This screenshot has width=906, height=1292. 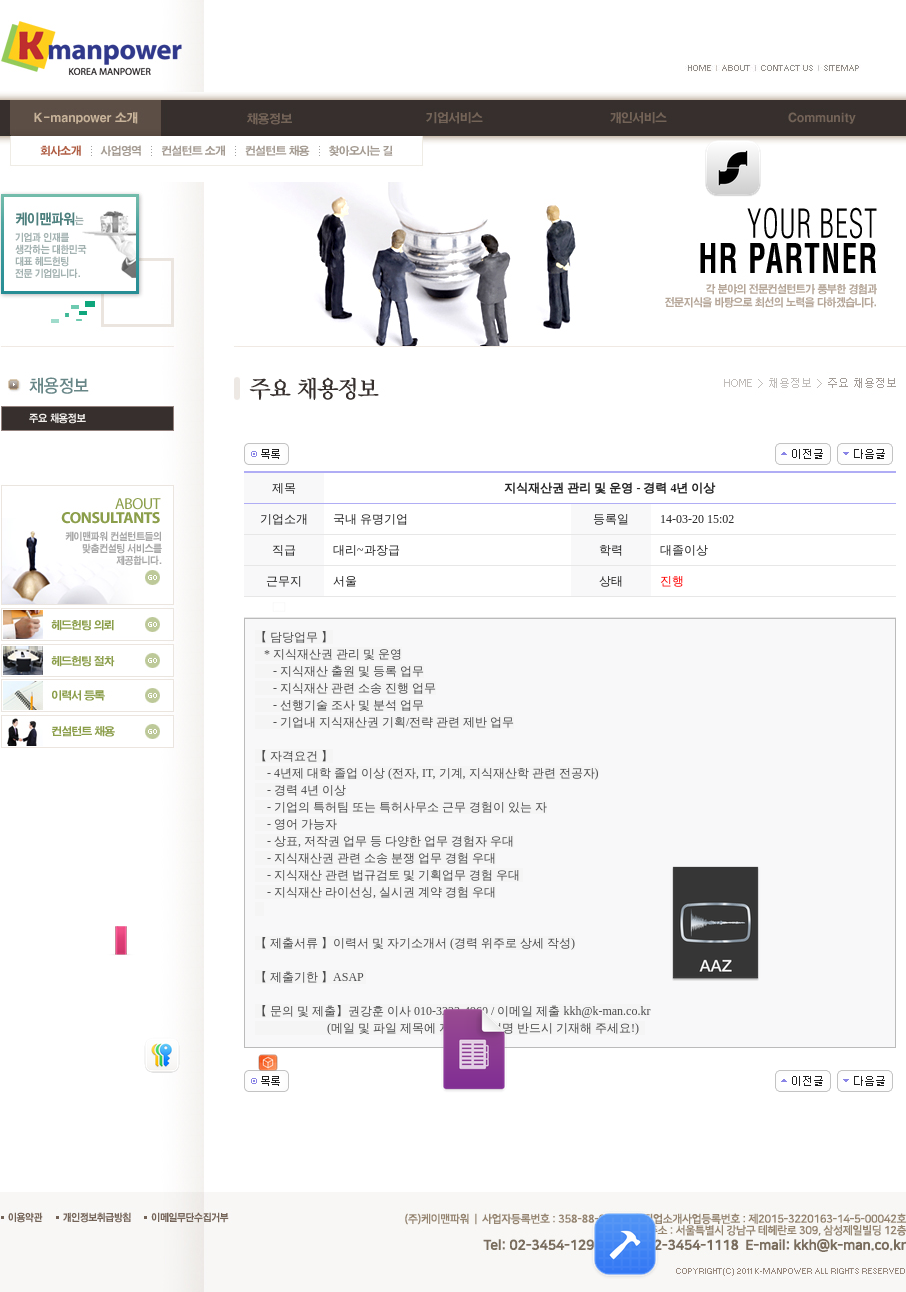 I want to click on view image library, so click(x=279, y=607).